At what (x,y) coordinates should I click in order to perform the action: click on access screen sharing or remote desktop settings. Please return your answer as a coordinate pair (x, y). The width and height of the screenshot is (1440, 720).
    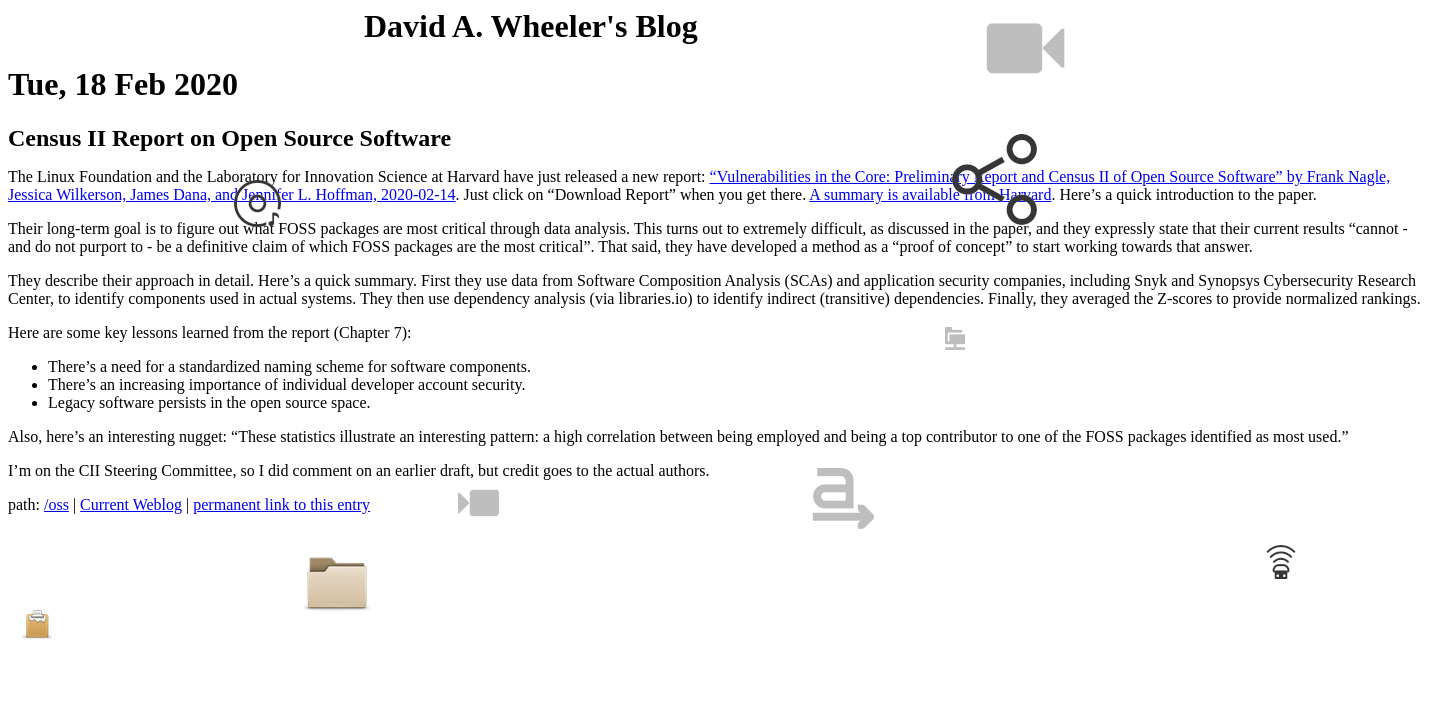
    Looking at the image, I should click on (994, 182).